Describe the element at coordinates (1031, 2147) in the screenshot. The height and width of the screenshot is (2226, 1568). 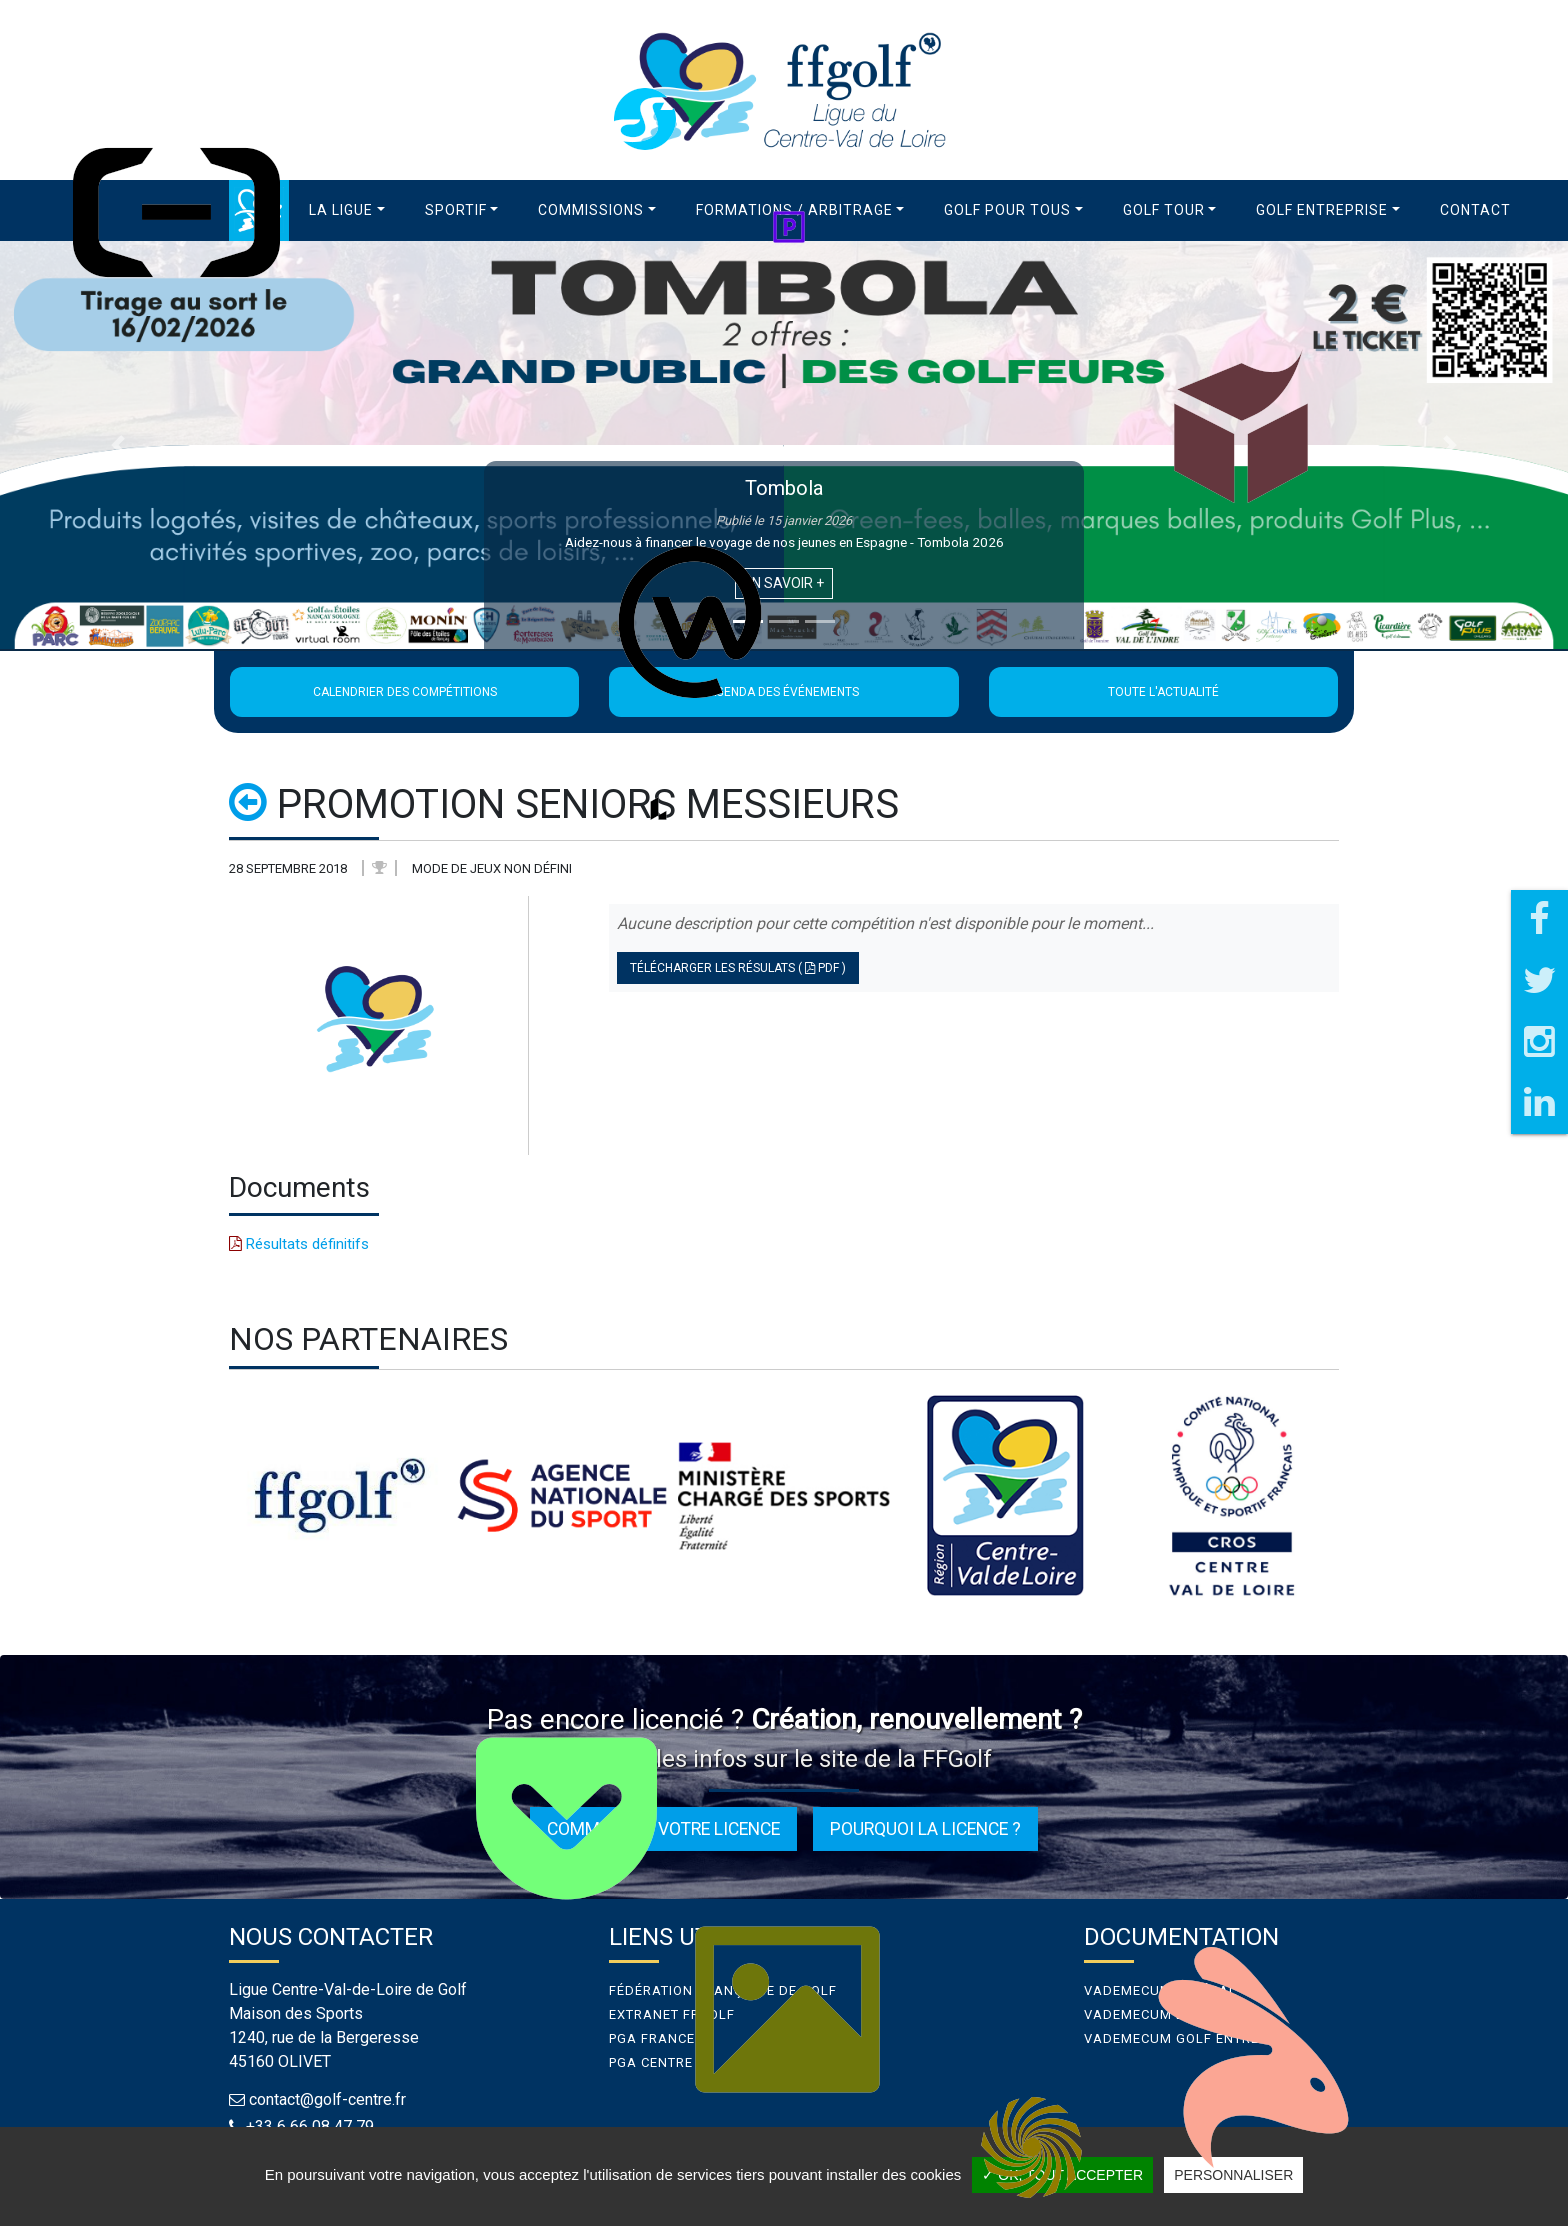
I see `visit the MediaMarkt website or app` at that location.